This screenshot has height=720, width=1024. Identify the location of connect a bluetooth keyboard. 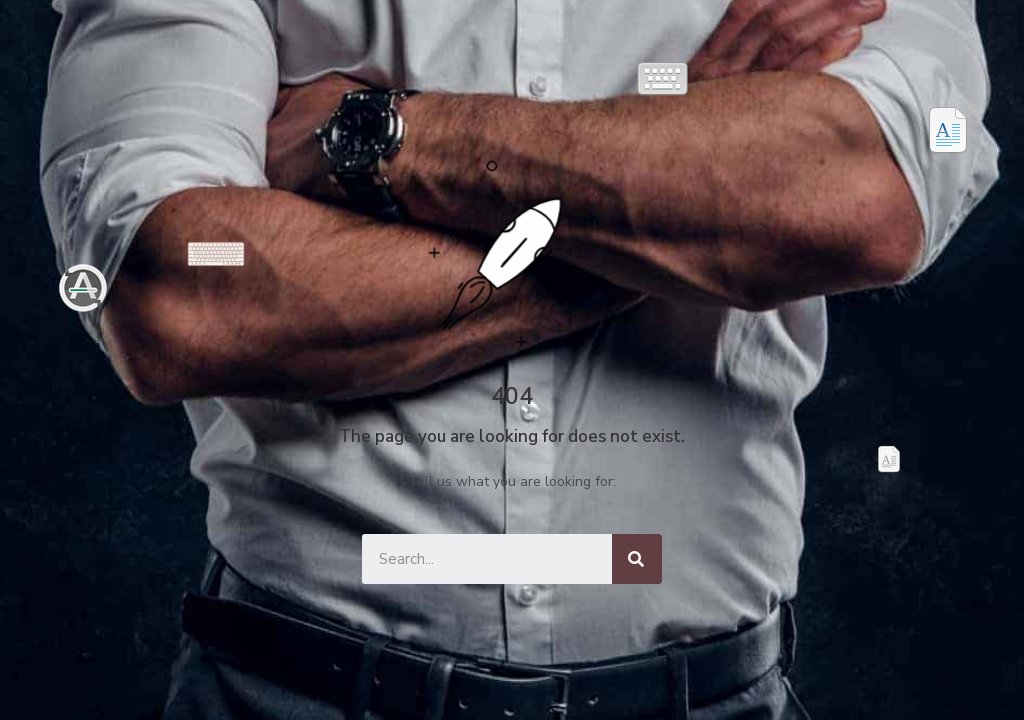
(216, 254).